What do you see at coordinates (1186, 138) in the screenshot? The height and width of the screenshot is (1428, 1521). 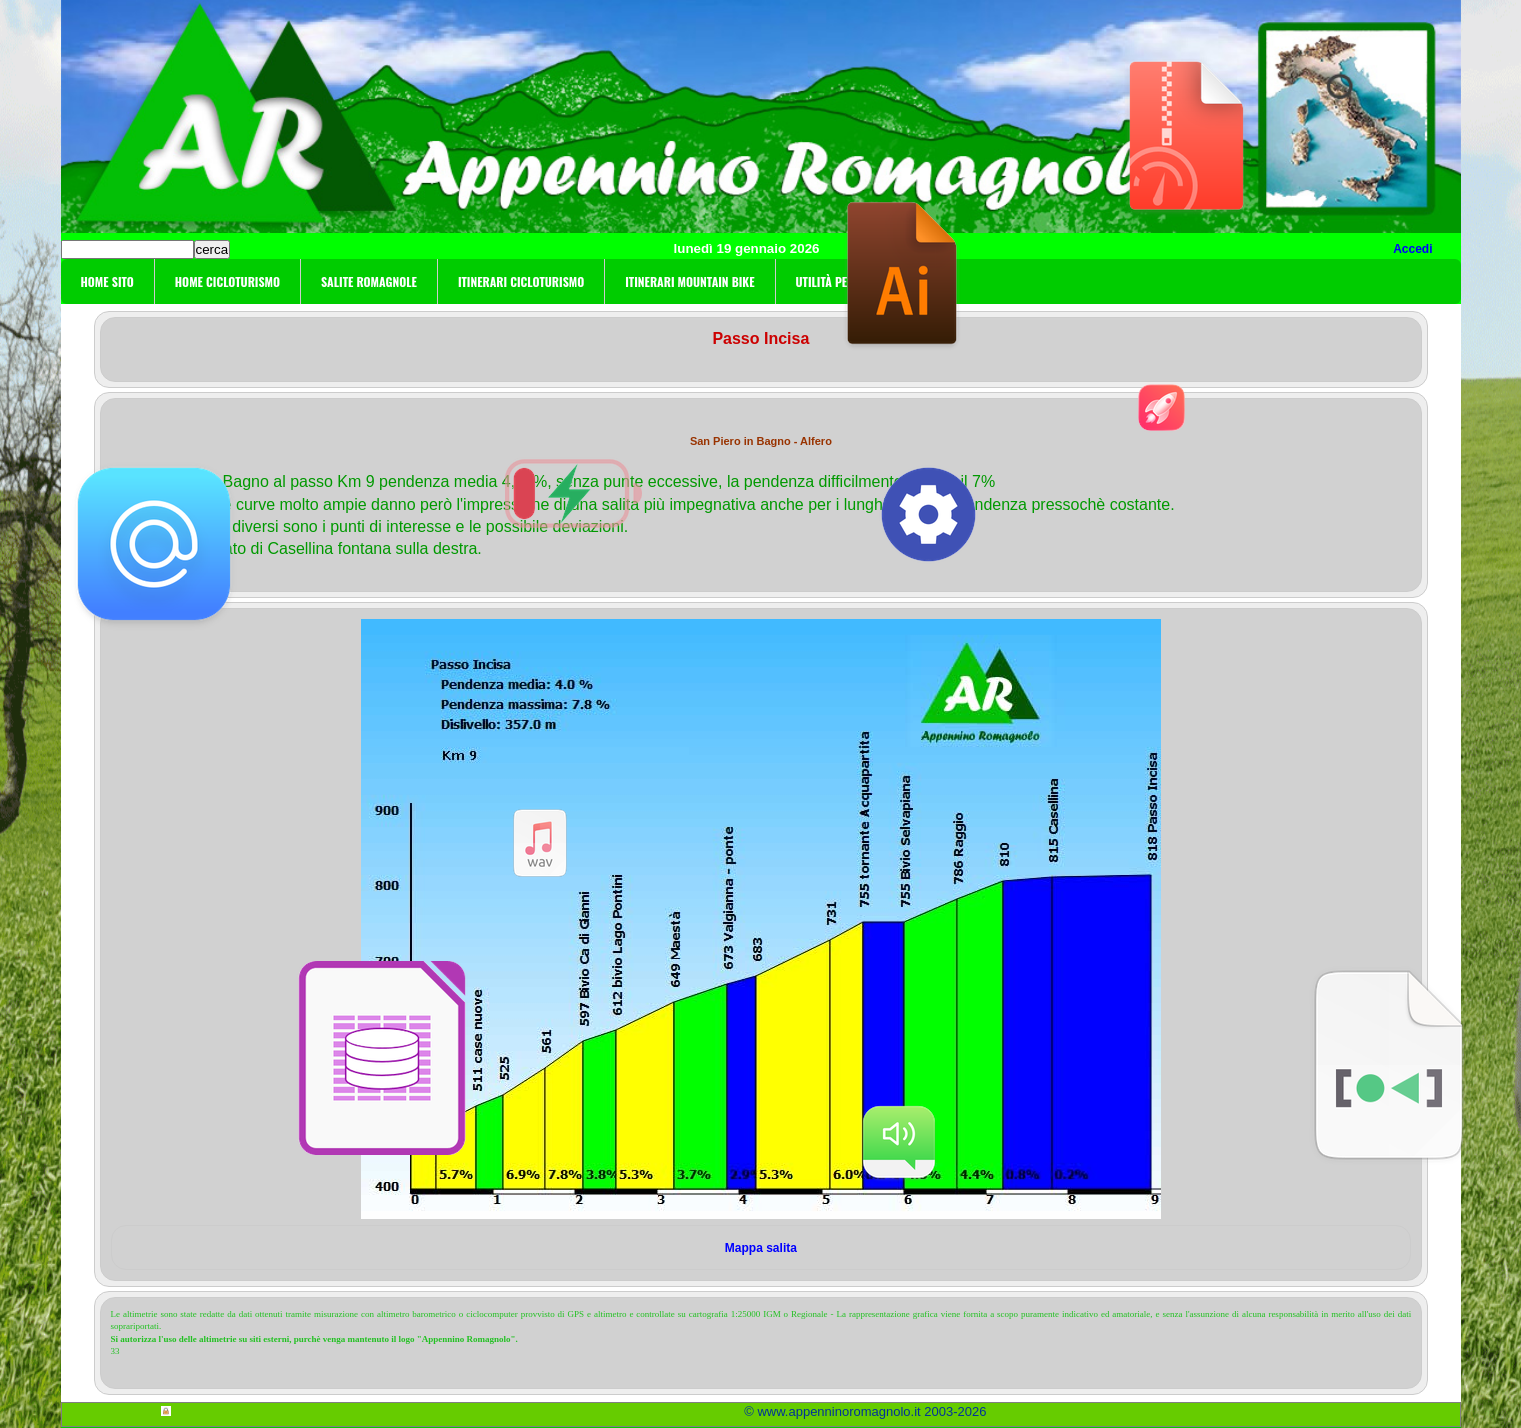 I see `an rpm package file for linux software installation` at bounding box center [1186, 138].